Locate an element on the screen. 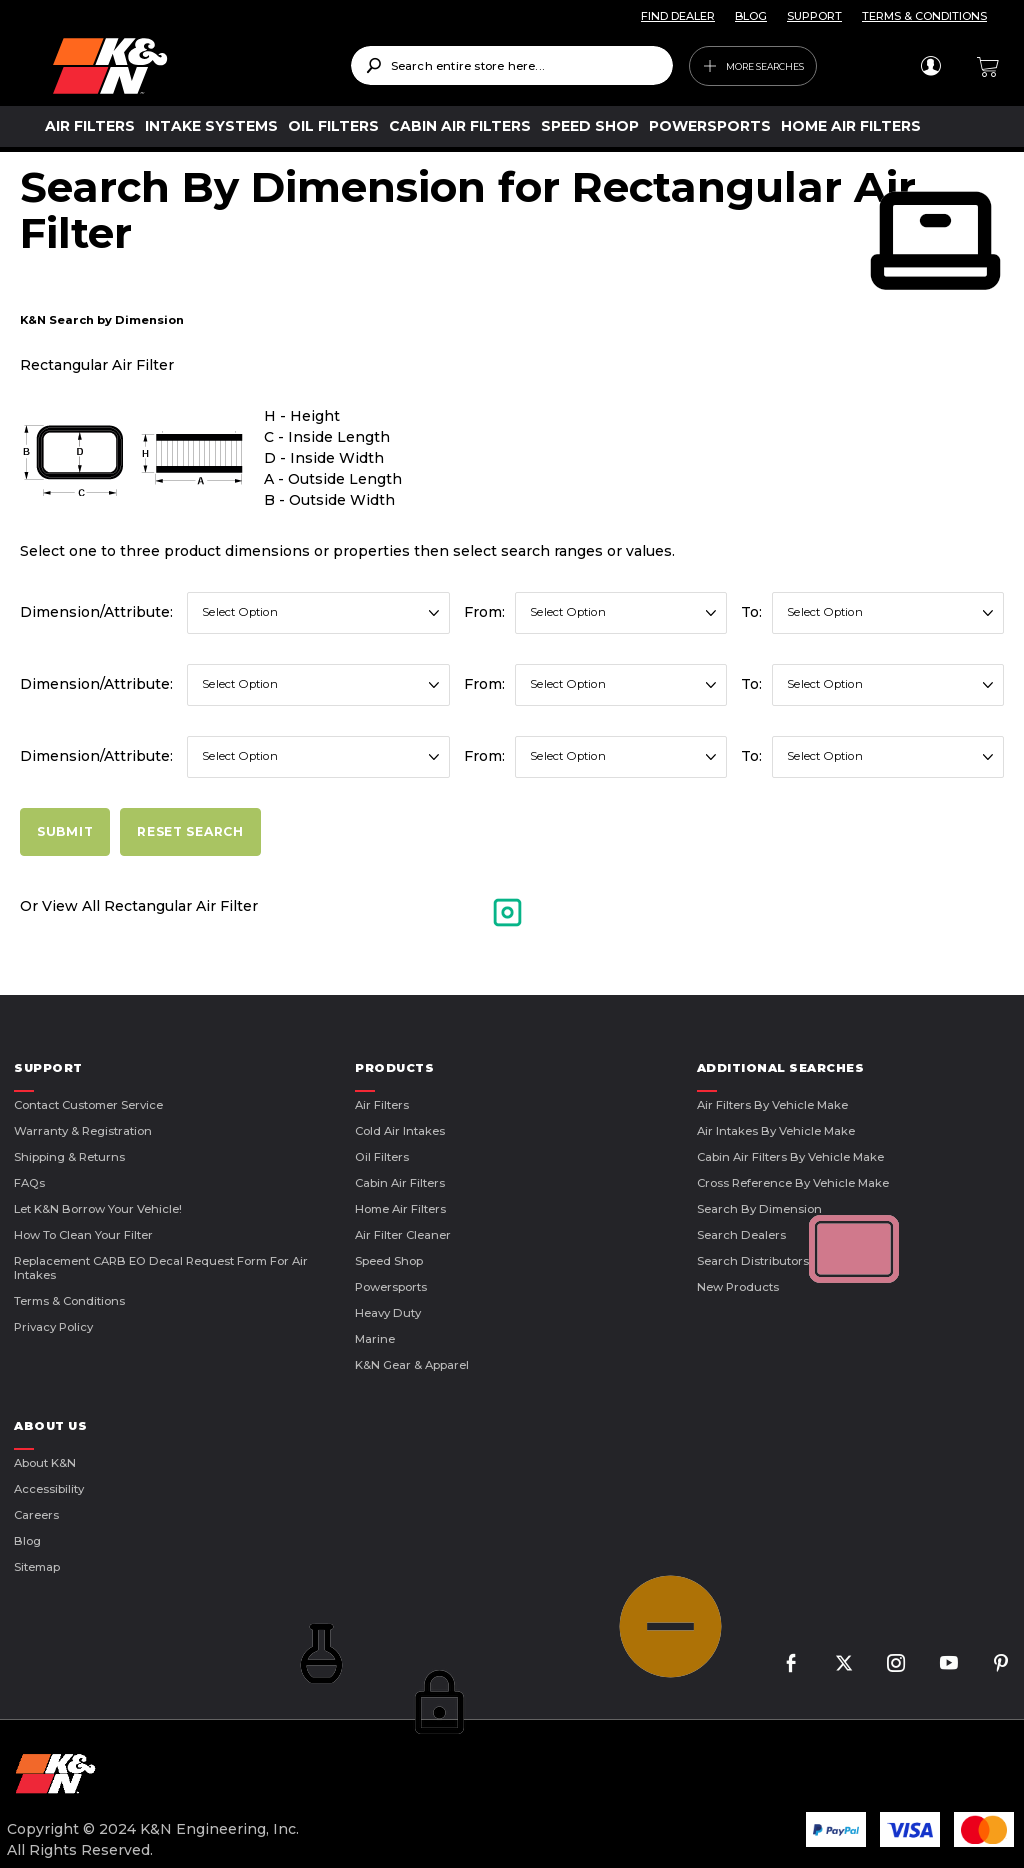 This screenshot has height=1868, width=1024. remove an item from a list is located at coordinates (670, 1626).